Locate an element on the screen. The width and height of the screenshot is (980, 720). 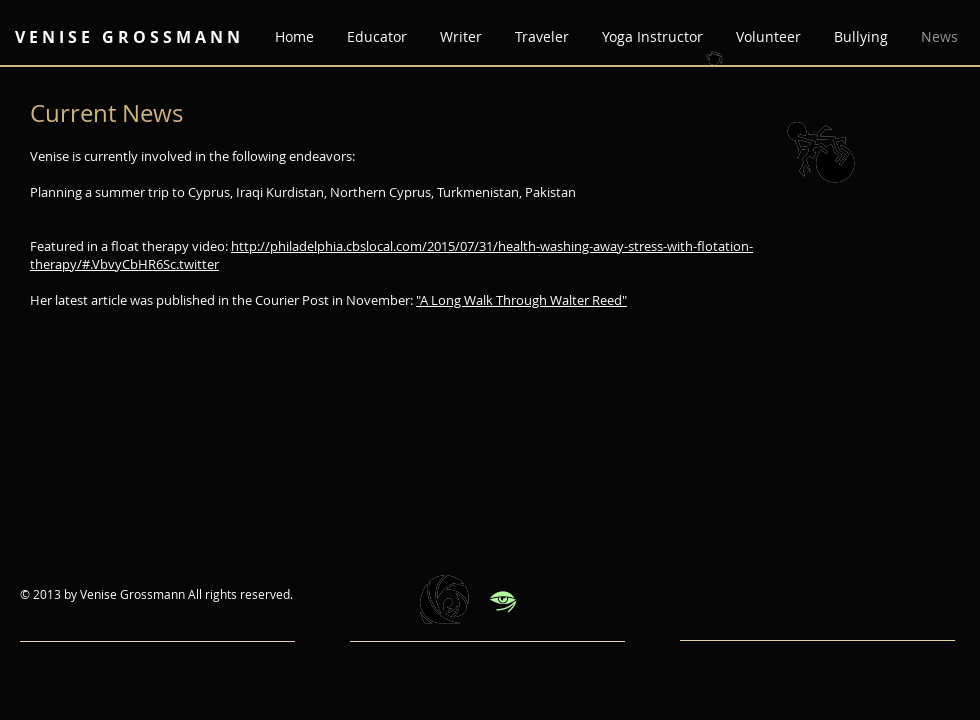
indicates watering or irrigation action is located at coordinates (714, 58).